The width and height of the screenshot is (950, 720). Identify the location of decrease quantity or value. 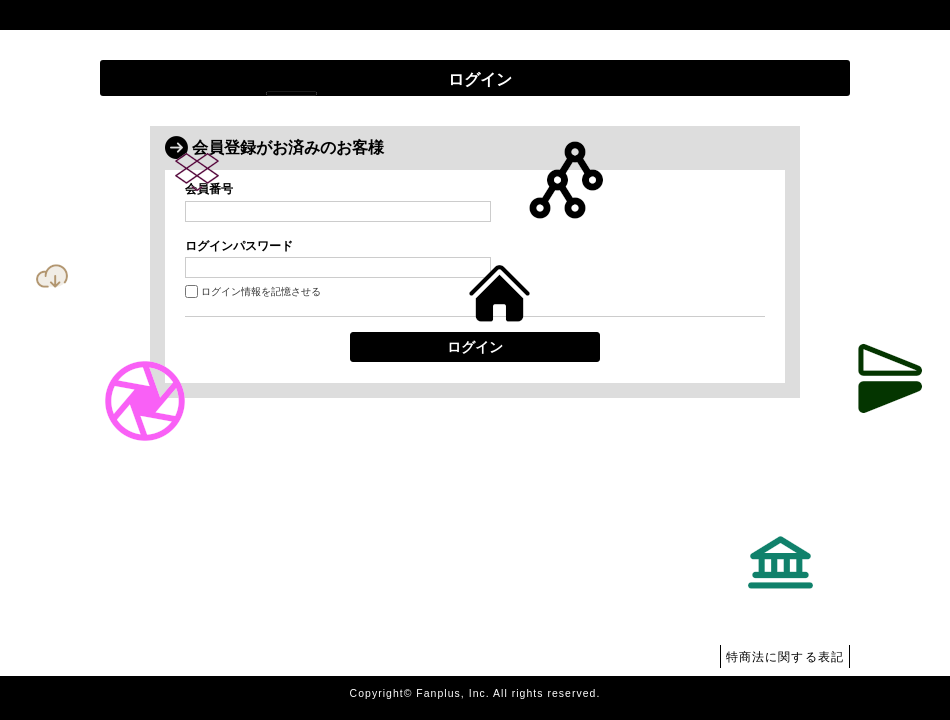
(291, 93).